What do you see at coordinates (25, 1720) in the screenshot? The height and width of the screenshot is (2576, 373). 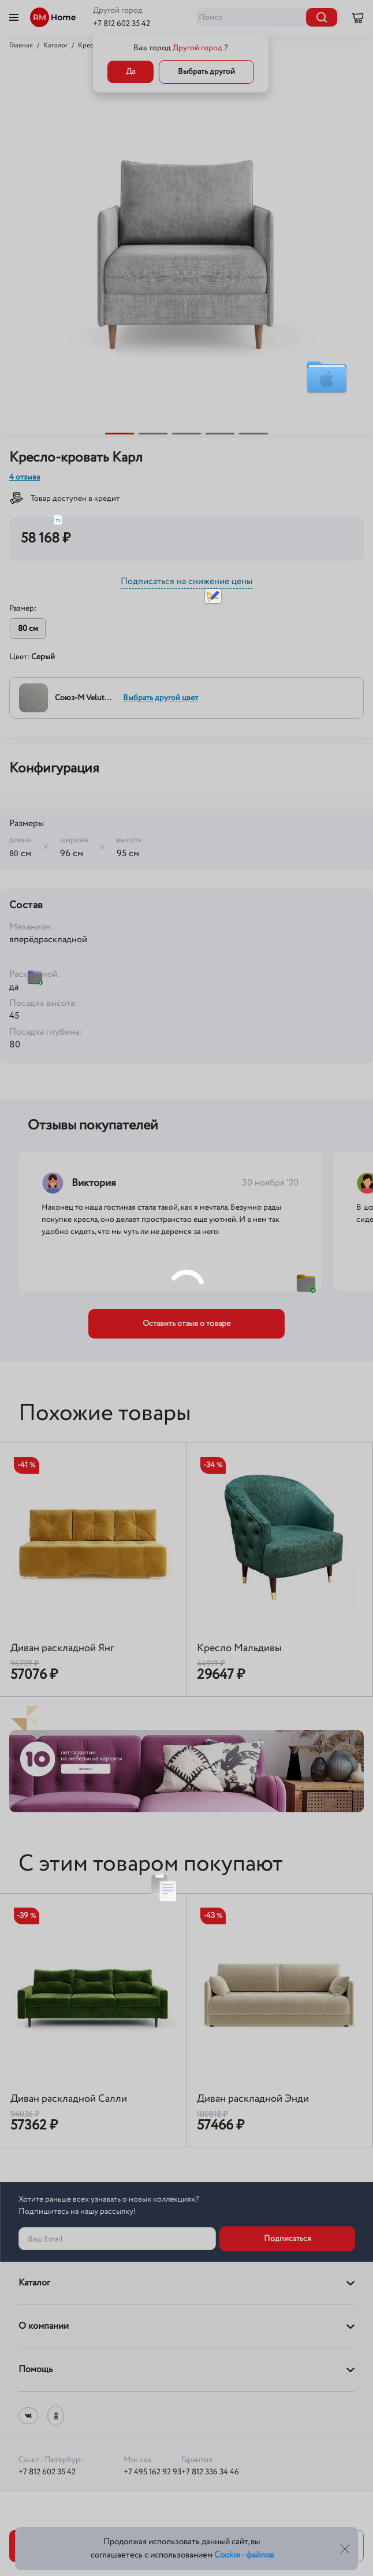 I see `open the adwaita demo application` at bounding box center [25, 1720].